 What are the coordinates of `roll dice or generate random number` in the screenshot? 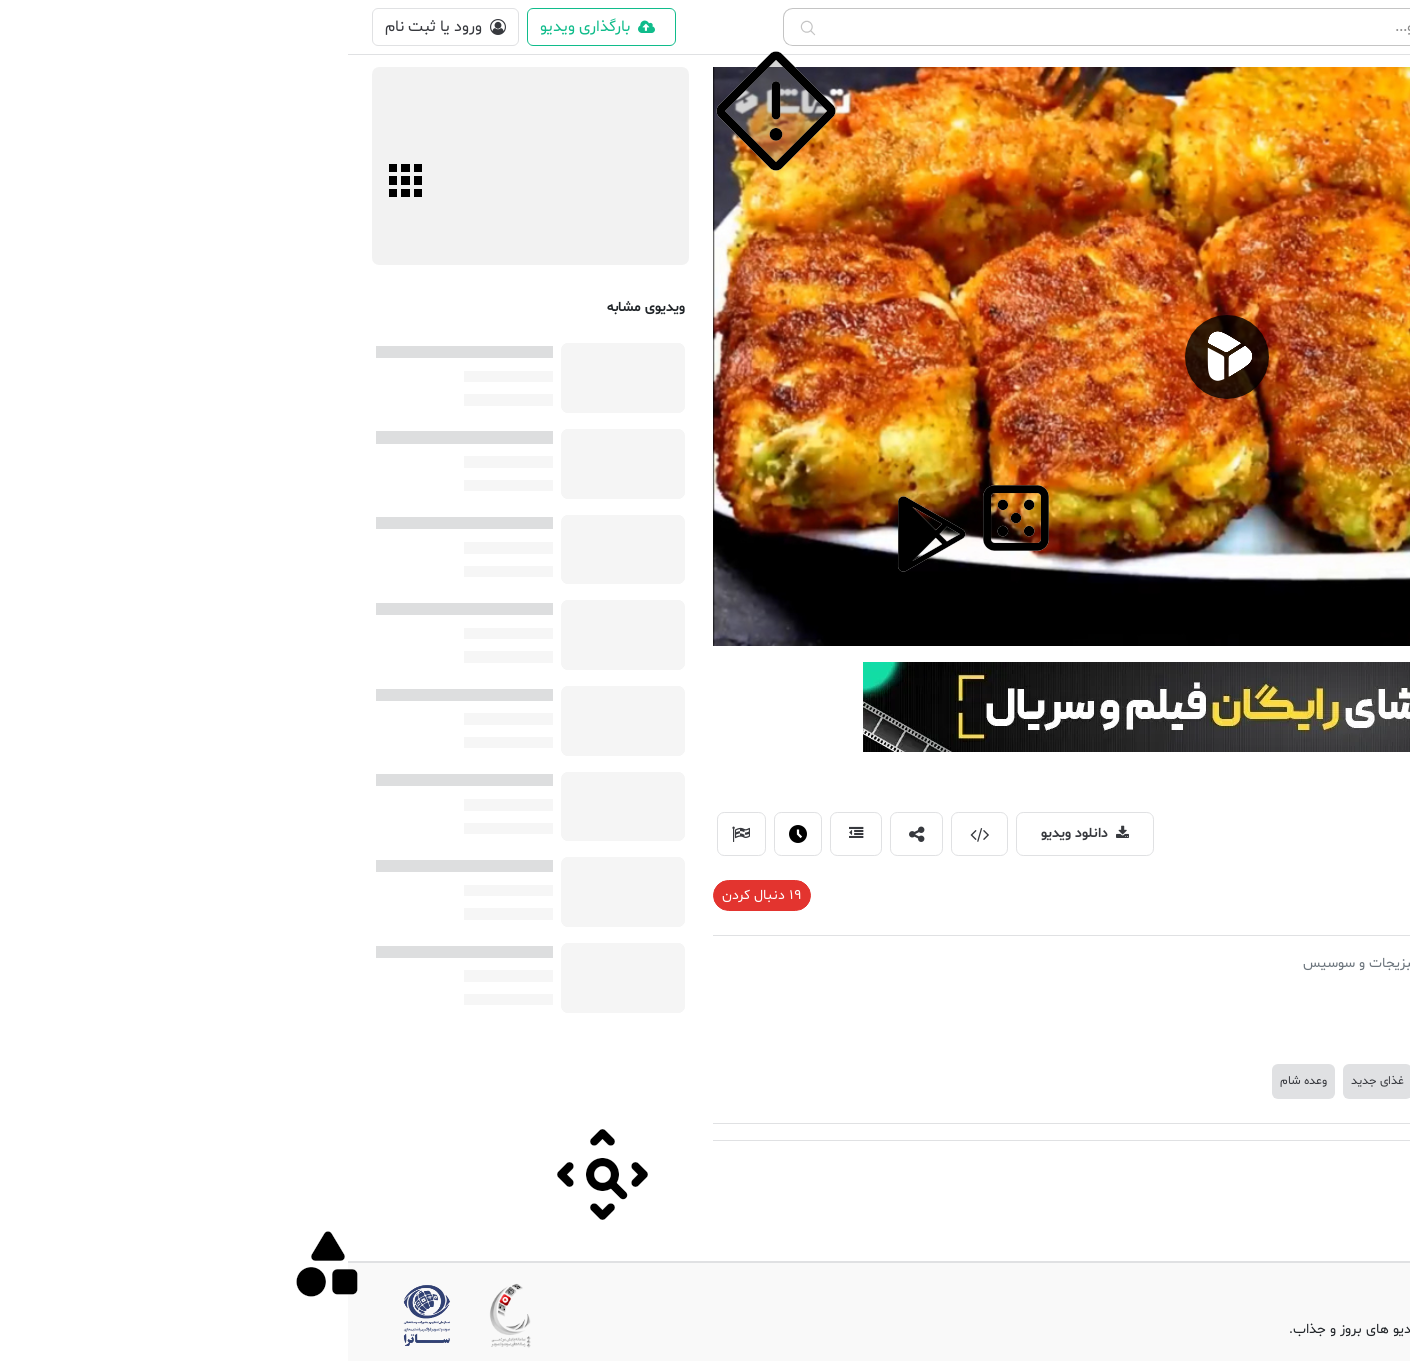 It's located at (1016, 518).